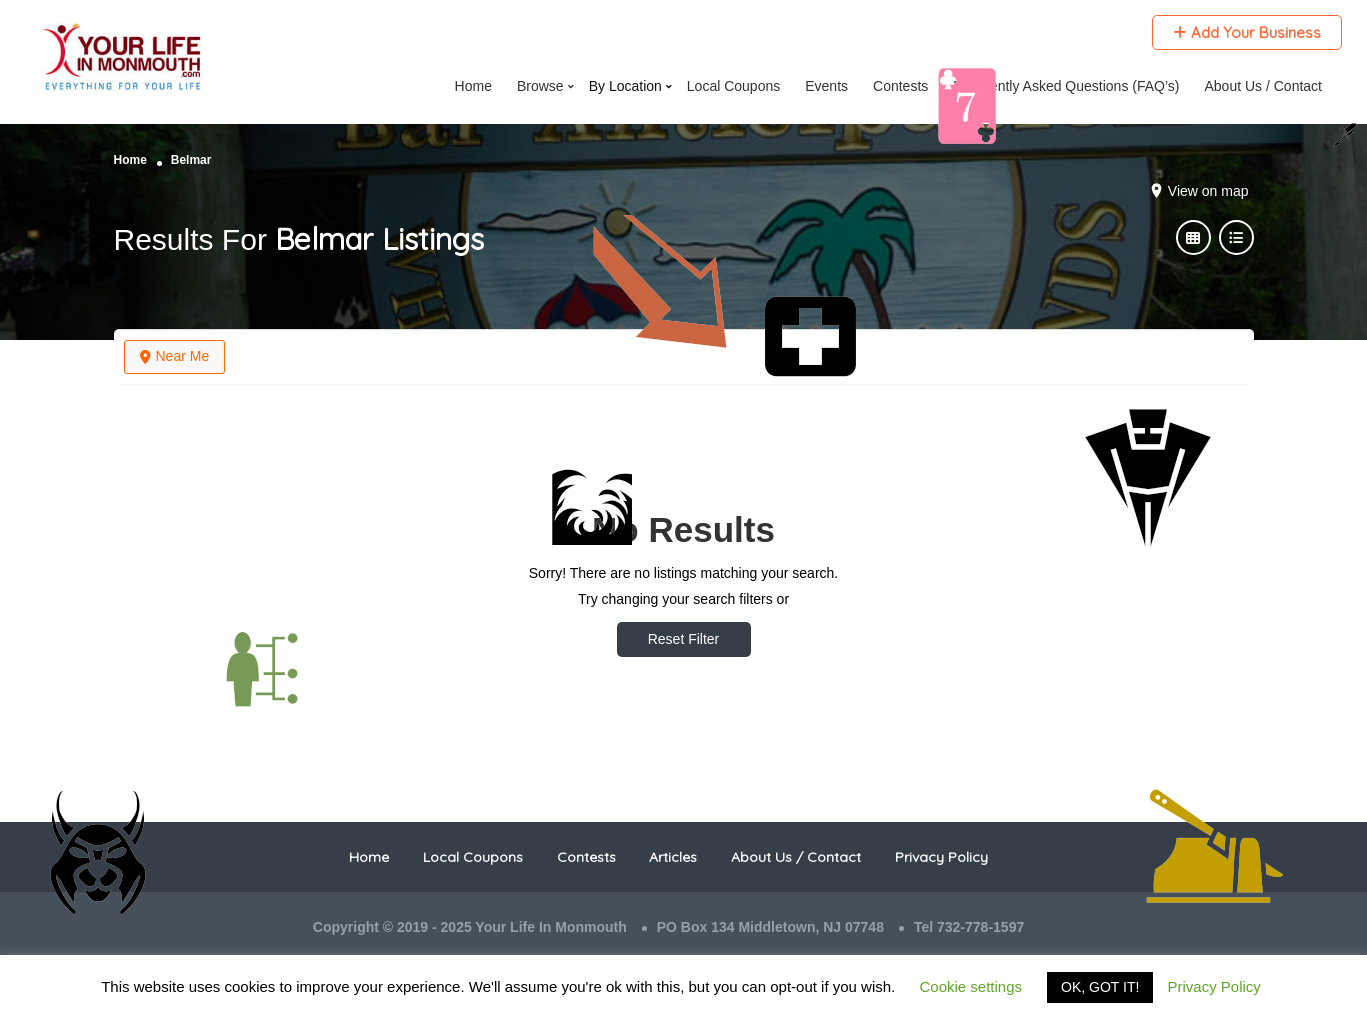 The width and height of the screenshot is (1367, 1020). Describe the element at coordinates (1215, 846) in the screenshot. I see `butter ingredient in a cooking or recipe game` at that location.